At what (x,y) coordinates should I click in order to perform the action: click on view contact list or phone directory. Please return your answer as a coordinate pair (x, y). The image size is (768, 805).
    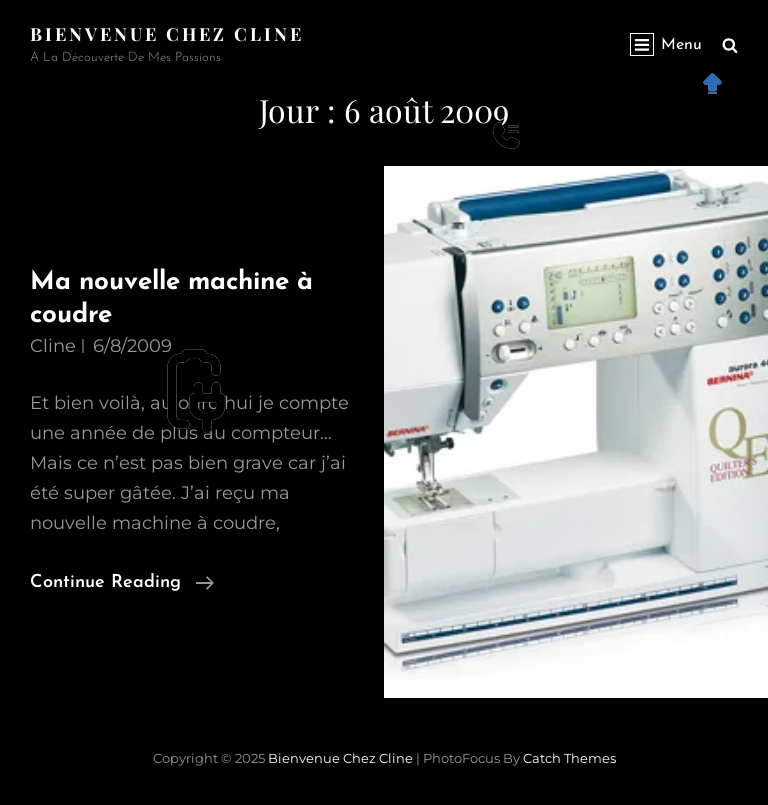
    Looking at the image, I should click on (507, 135).